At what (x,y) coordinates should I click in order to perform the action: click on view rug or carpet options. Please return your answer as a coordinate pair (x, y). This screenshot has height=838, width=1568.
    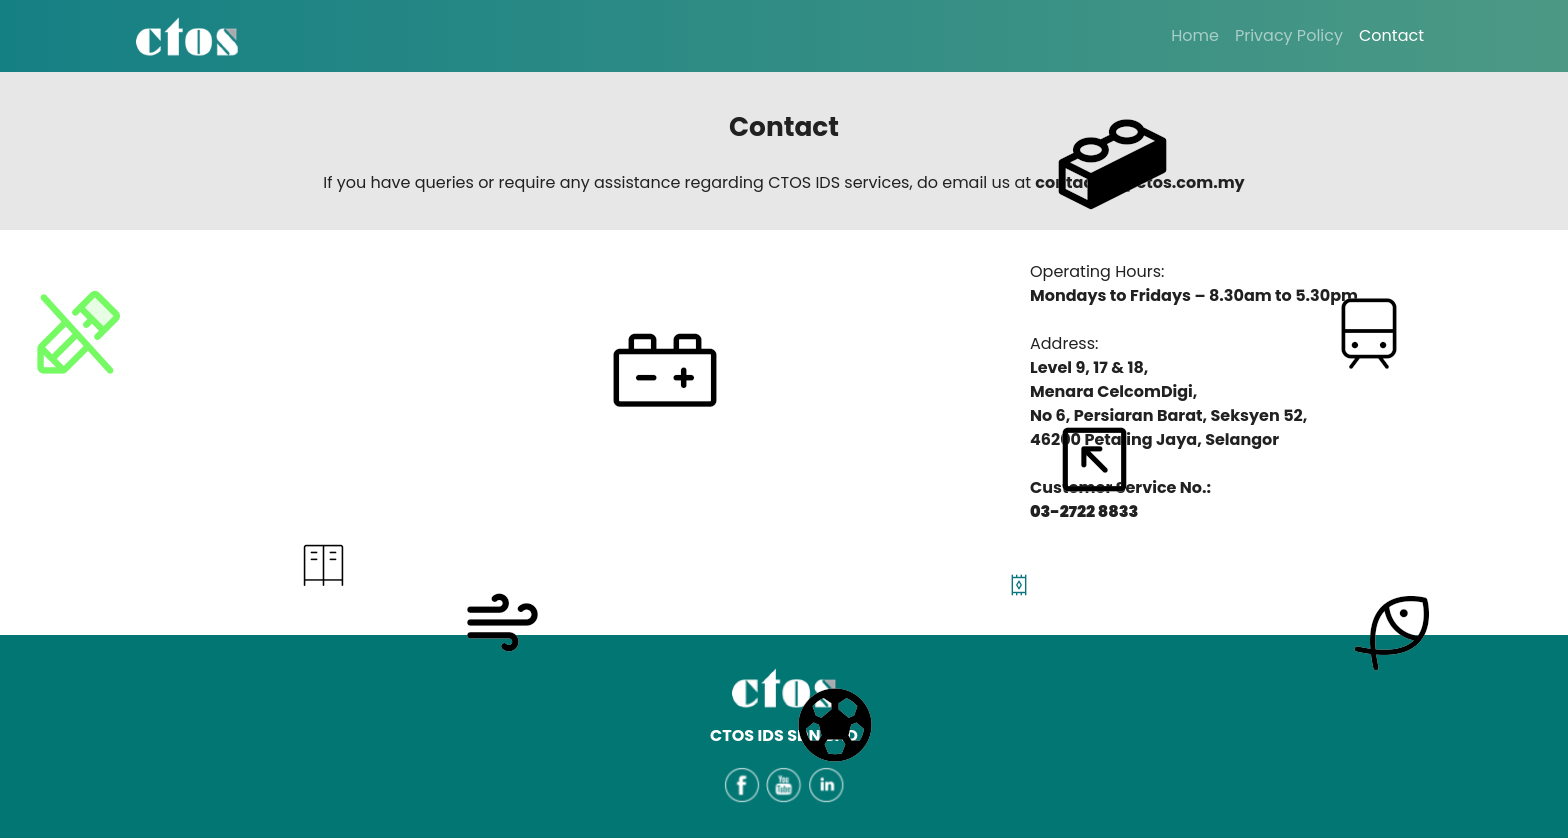
    Looking at the image, I should click on (1019, 585).